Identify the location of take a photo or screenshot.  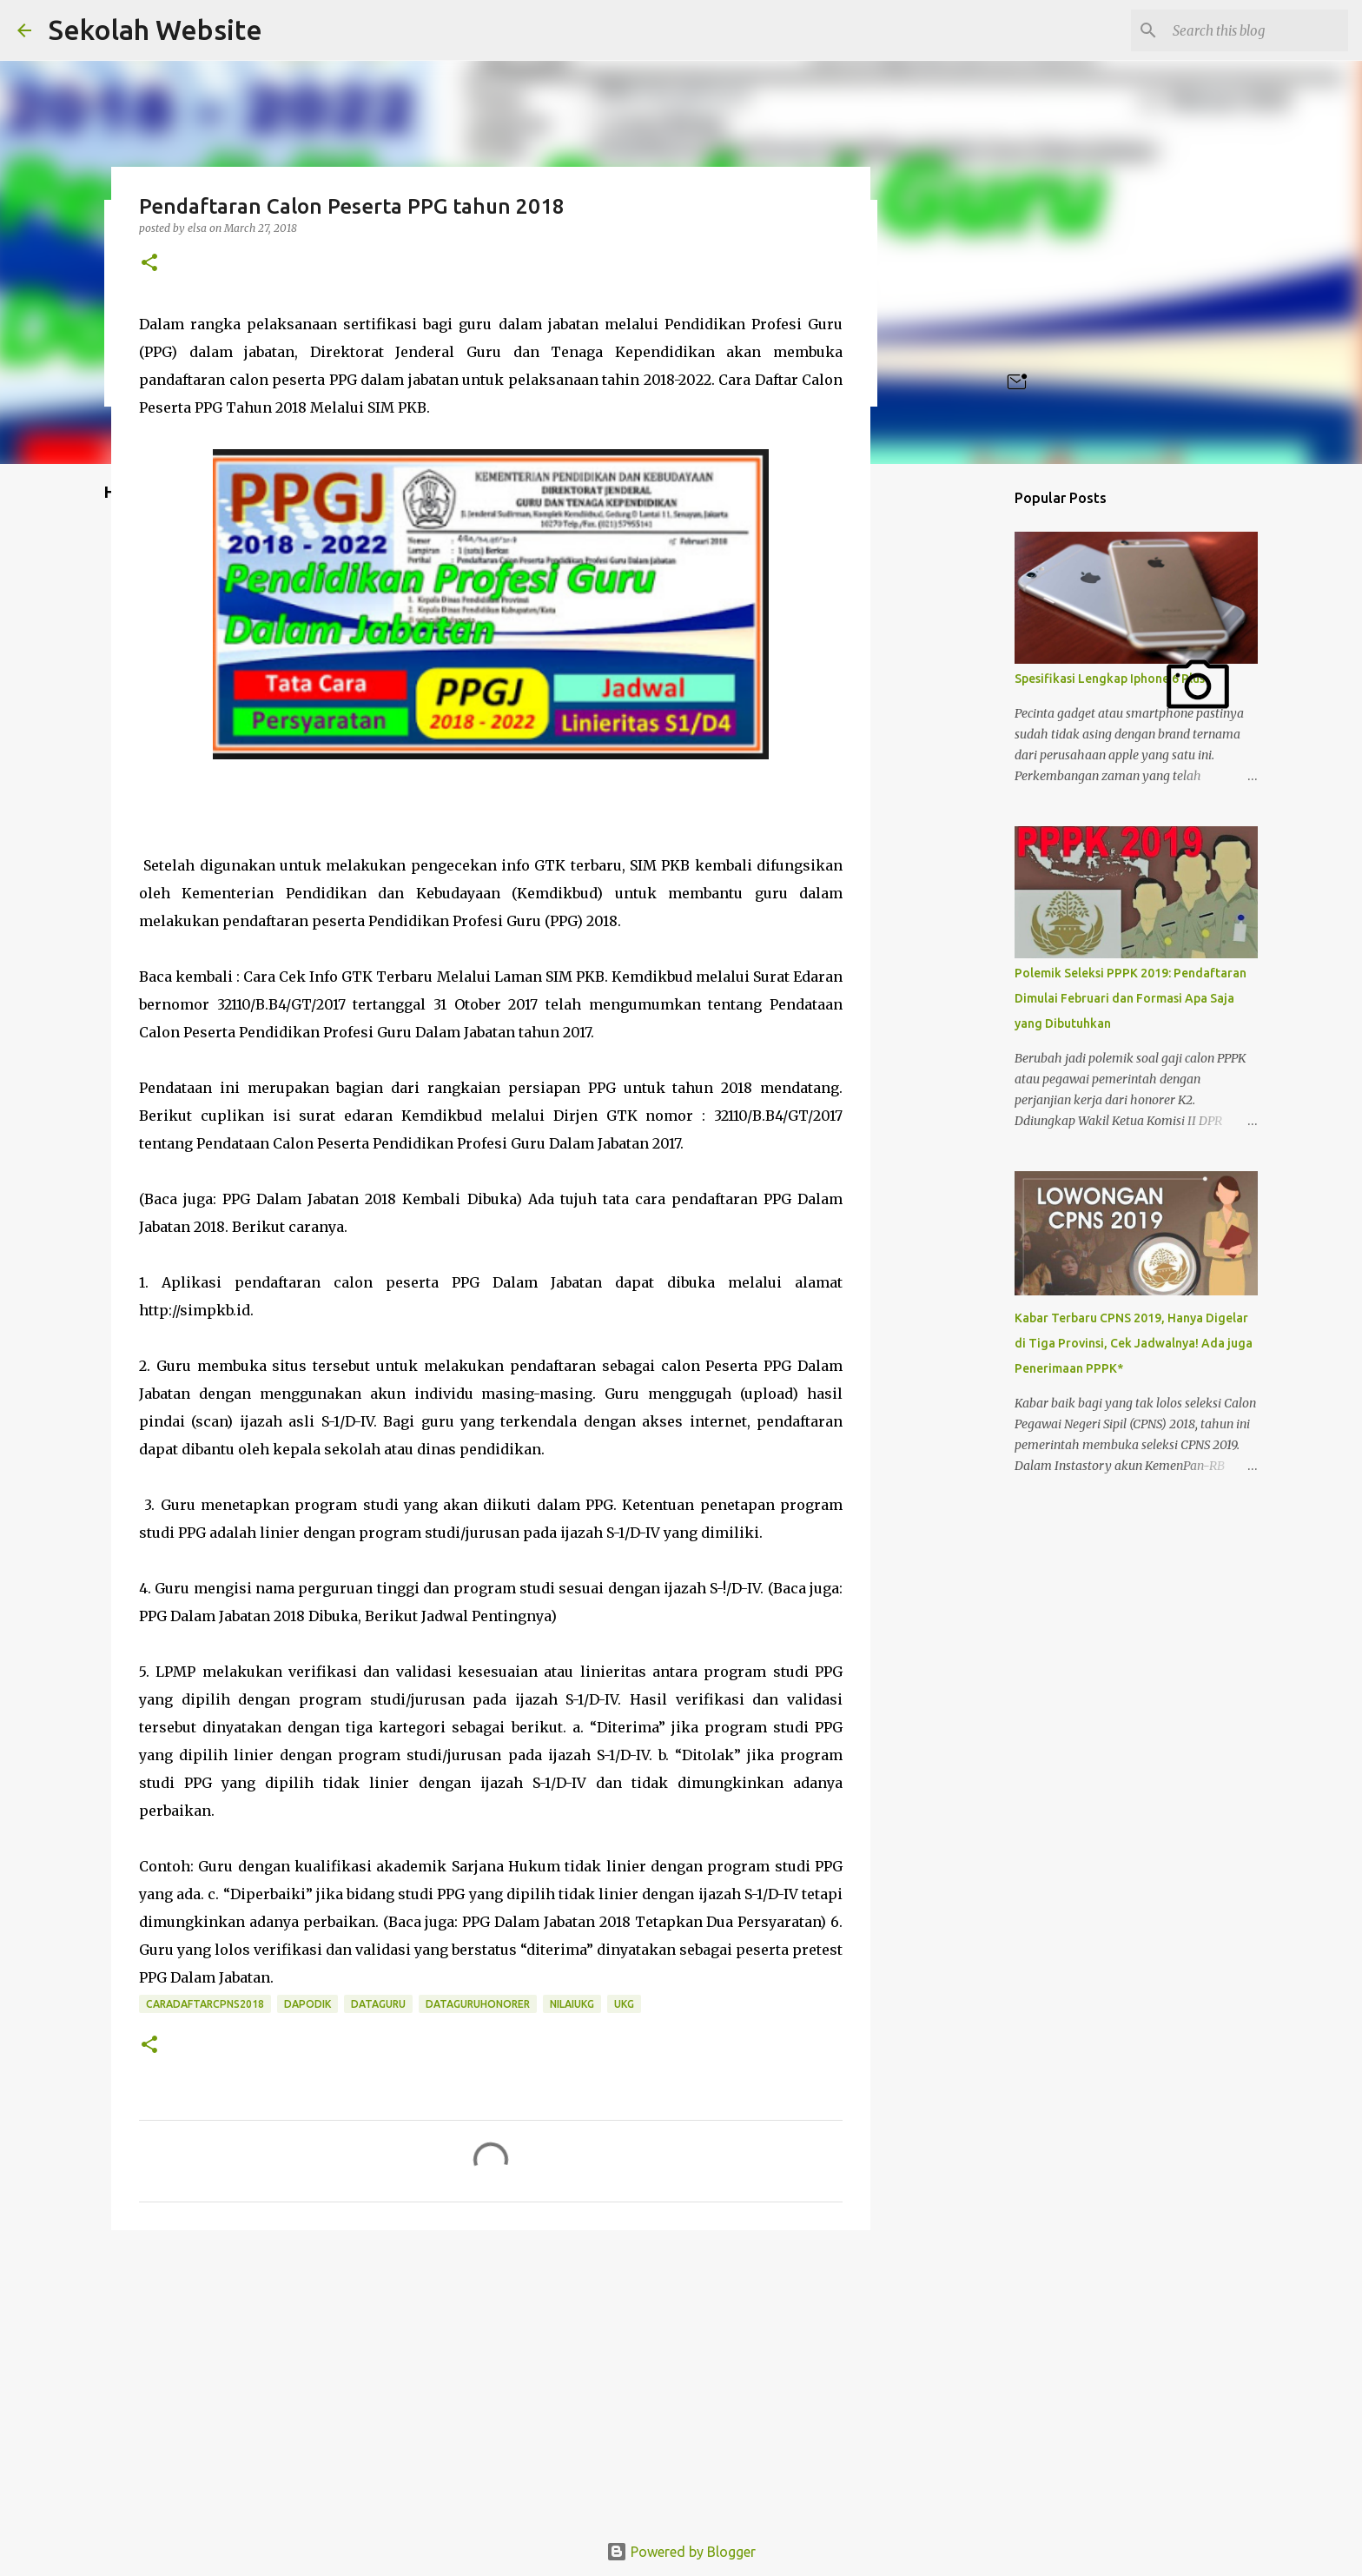
(1198, 686).